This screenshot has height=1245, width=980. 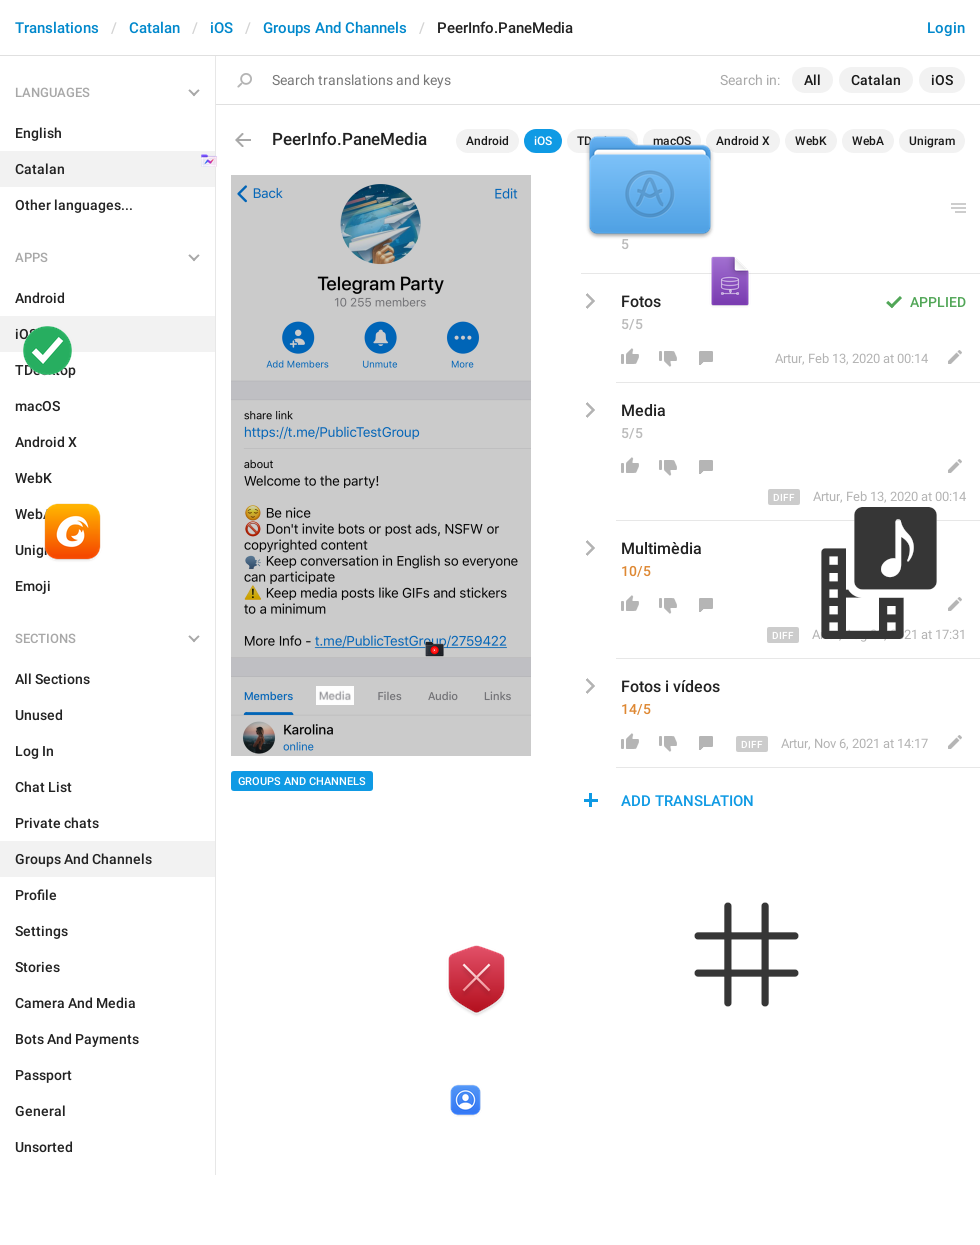 What do you see at coordinates (730, 282) in the screenshot?
I see `kexi database connection file` at bounding box center [730, 282].